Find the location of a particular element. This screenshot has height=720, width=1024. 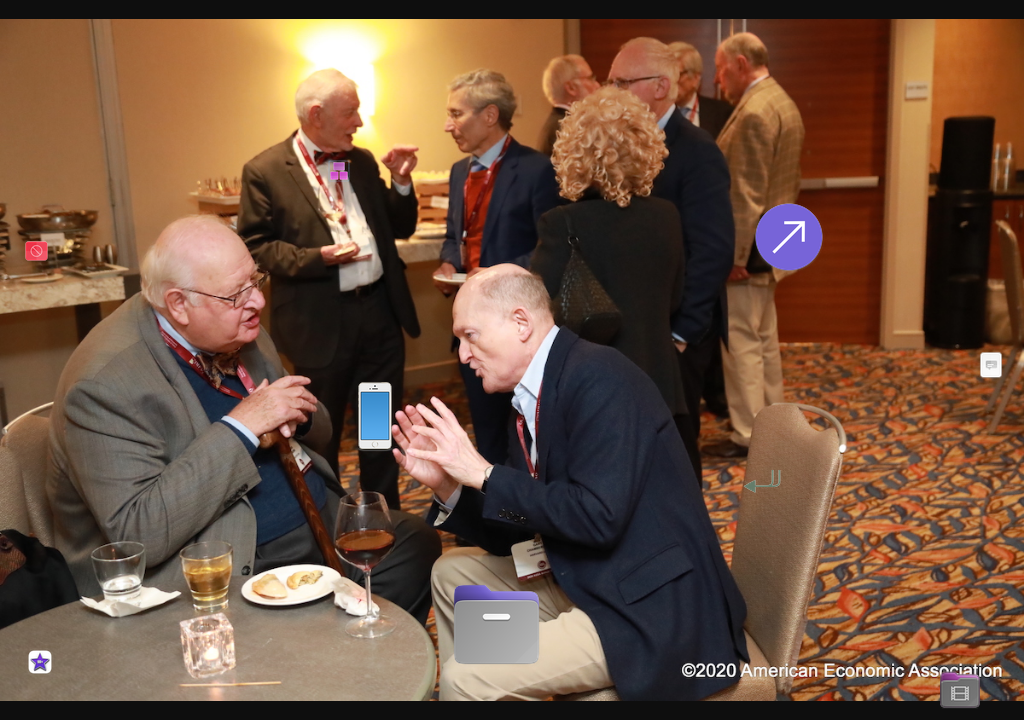

reply to all recipients in an email thread is located at coordinates (761, 478).